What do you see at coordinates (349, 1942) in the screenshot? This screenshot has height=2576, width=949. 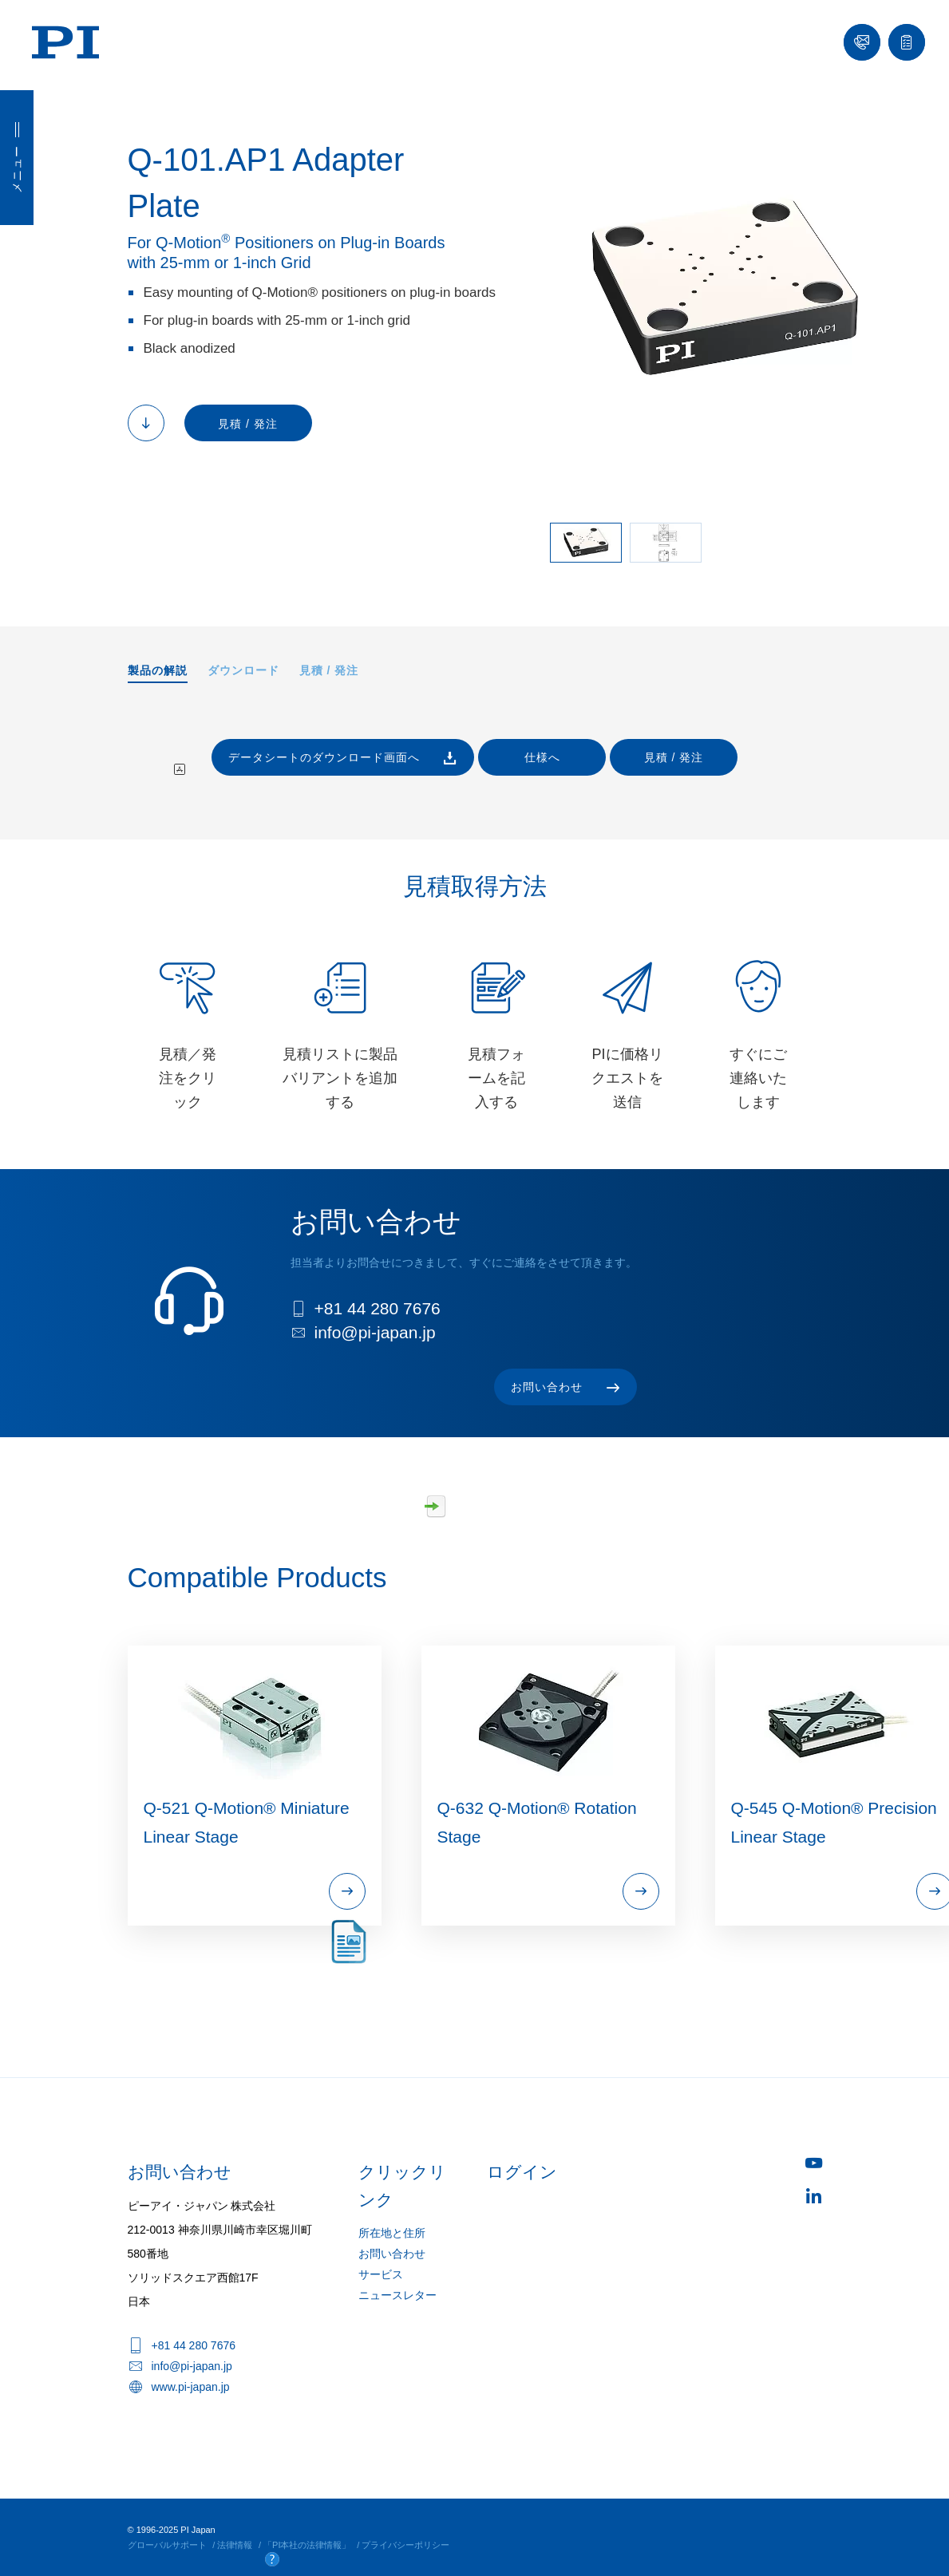 I see `open a libreoffice writer document` at bounding box center [349, 1942].